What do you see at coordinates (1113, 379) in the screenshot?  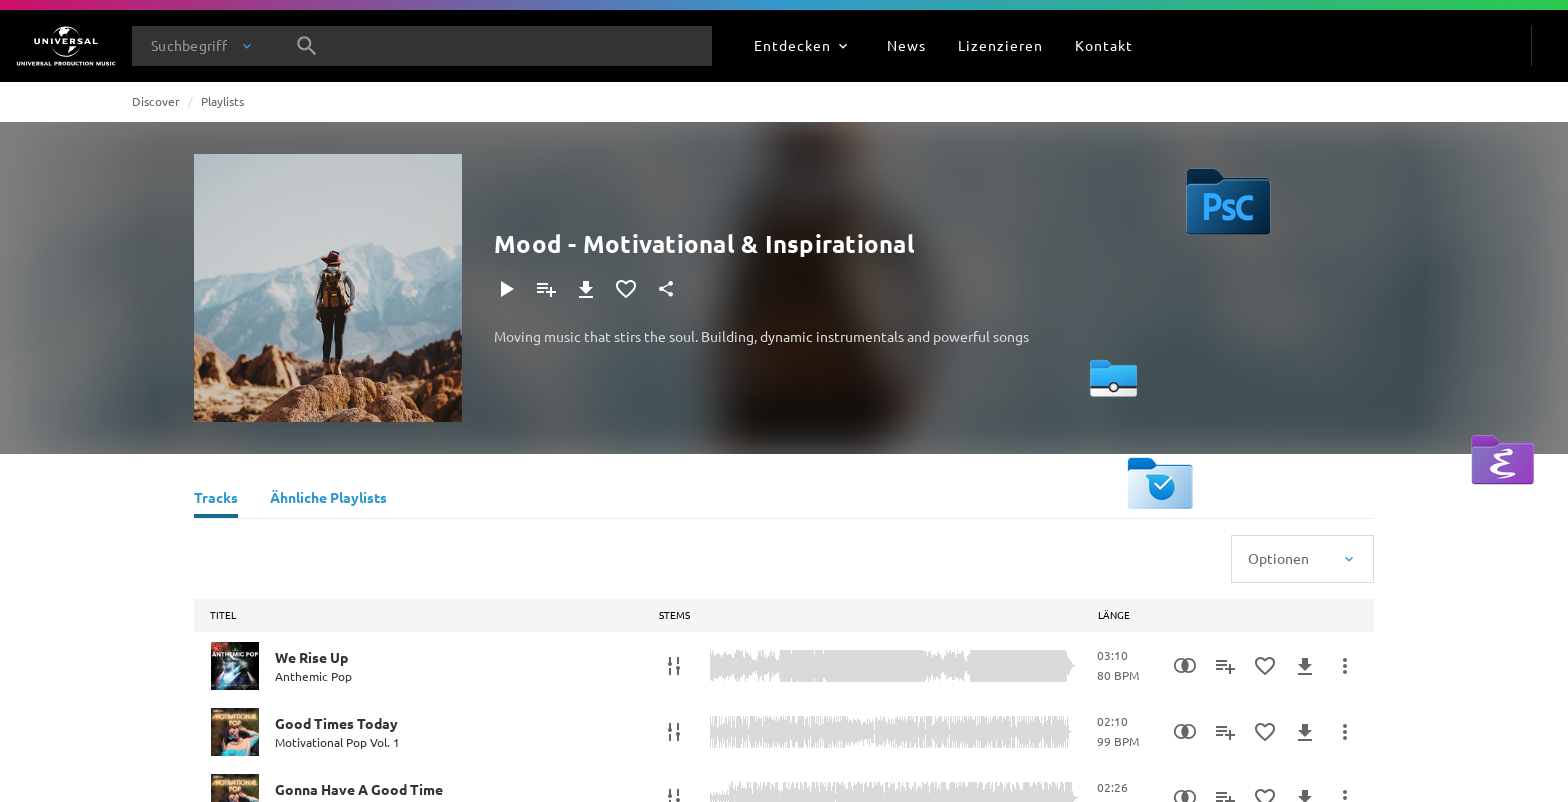 I see `folder containing pokémon transfer data or saves` at bounding box center [1113, 379].